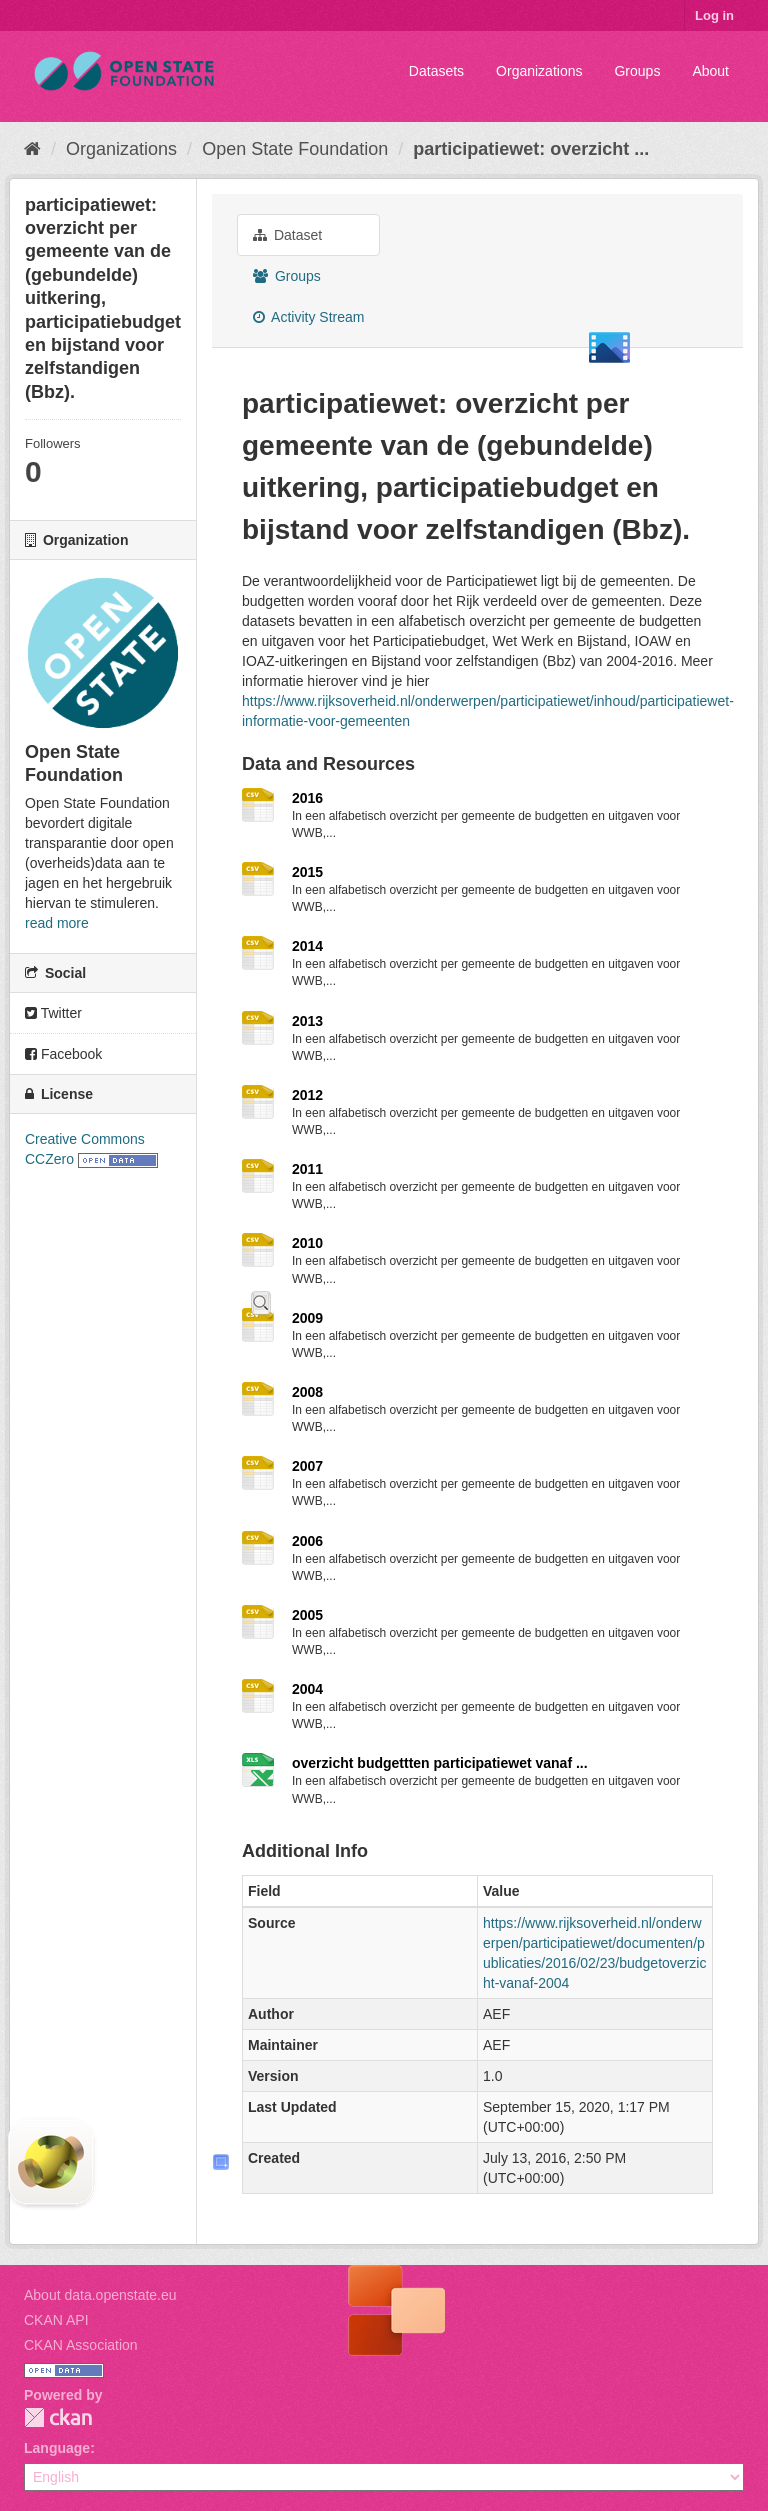 The height and width of the screenshot is (2511, 768). What do you see at coordinates (609, 347) in the screenshot?
I see `open the video editor app` at bounding box center [609, 347].